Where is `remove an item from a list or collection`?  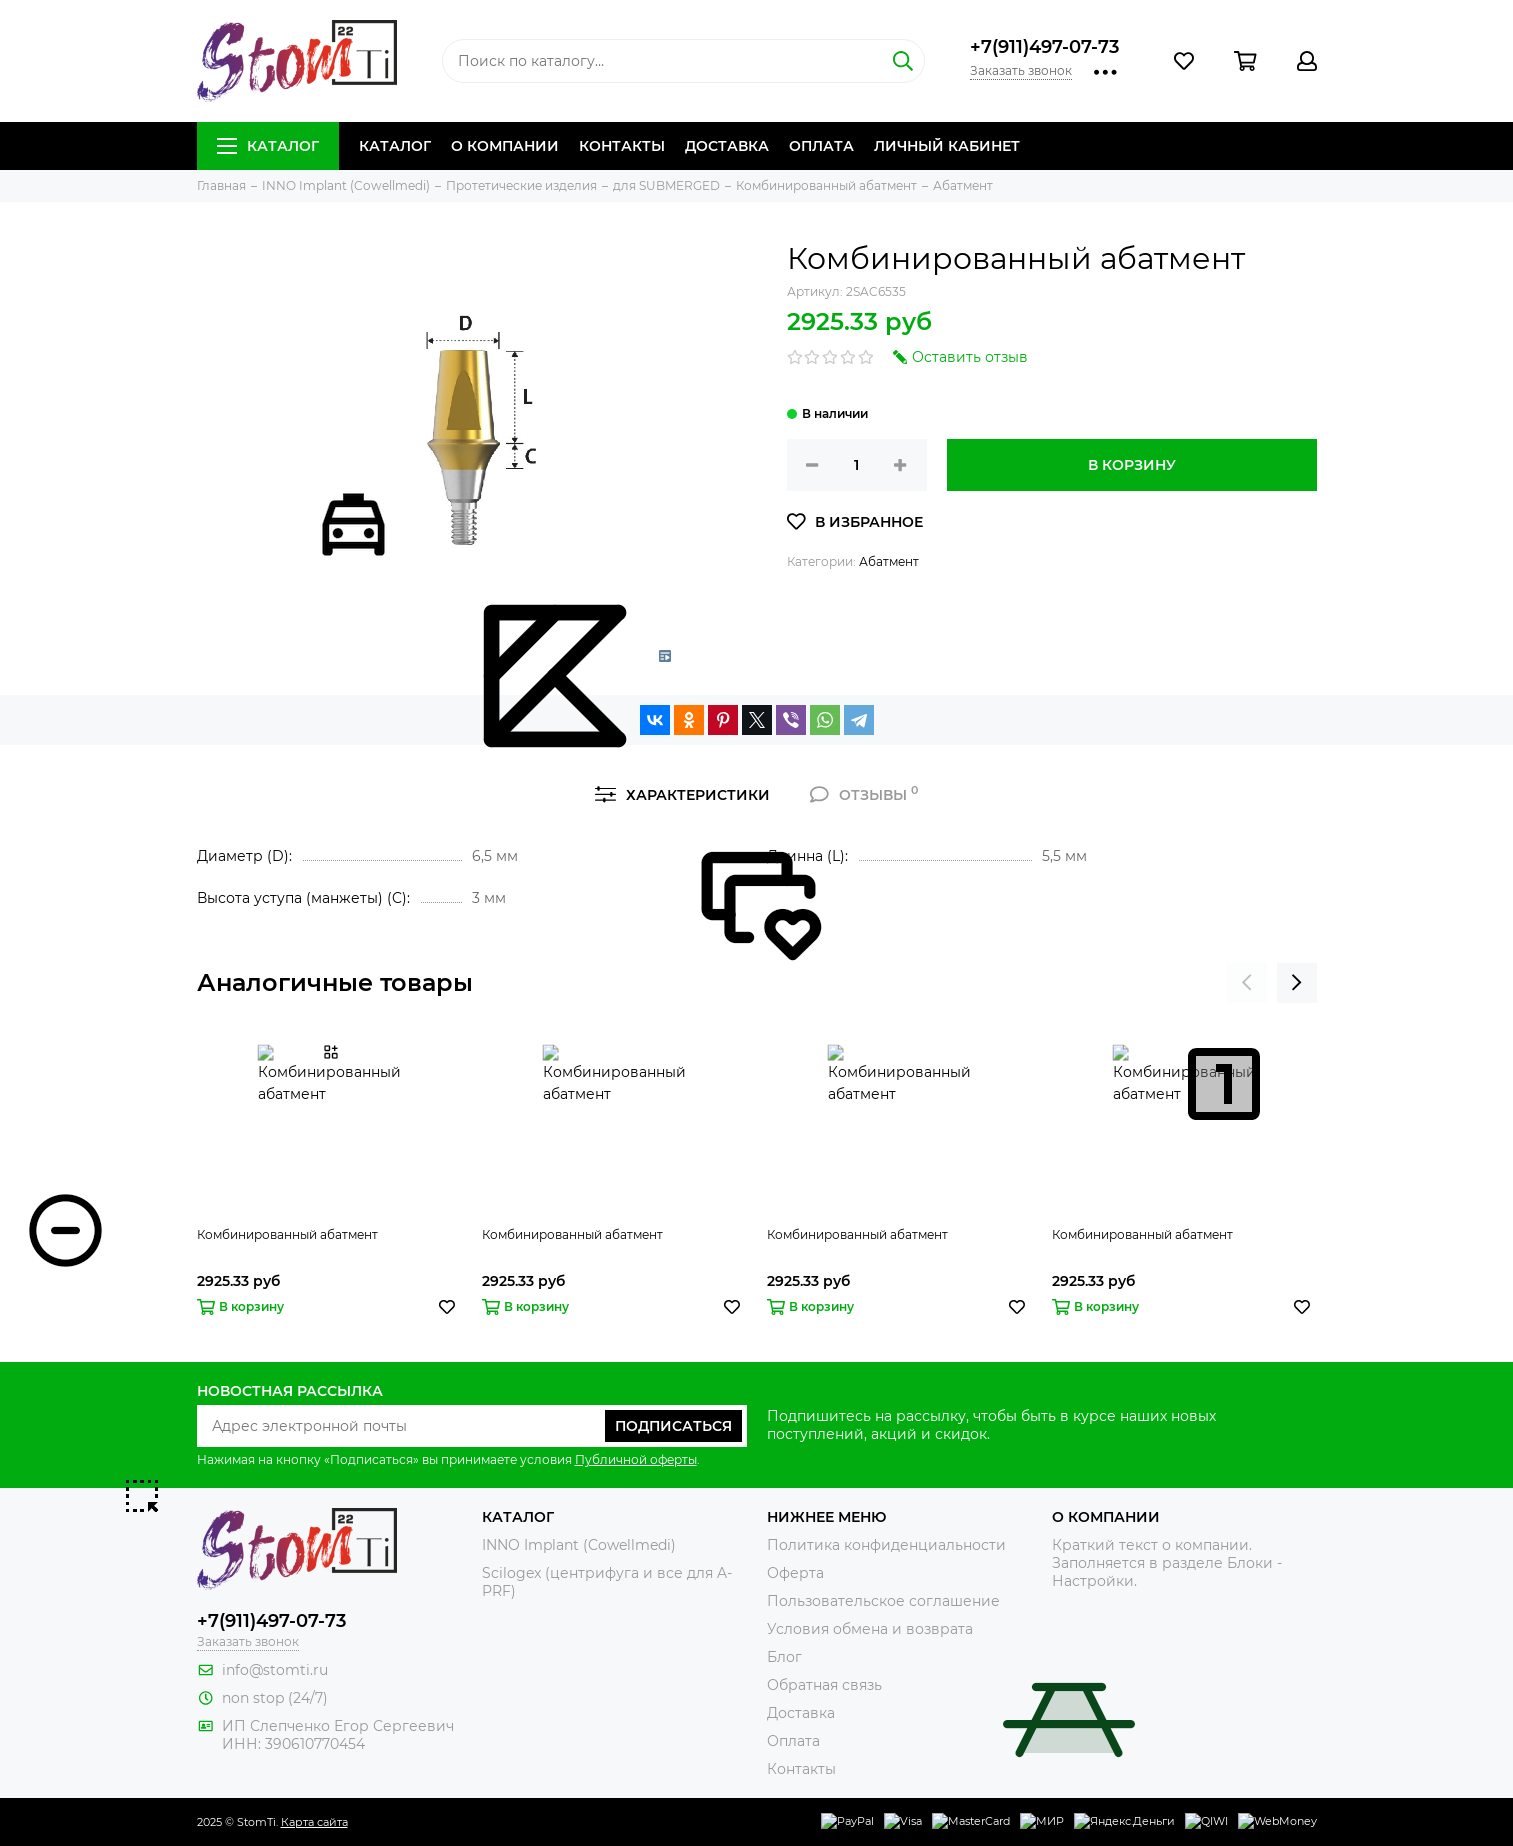
remove an item from a list or collection is located at coordinates (65, 1230).